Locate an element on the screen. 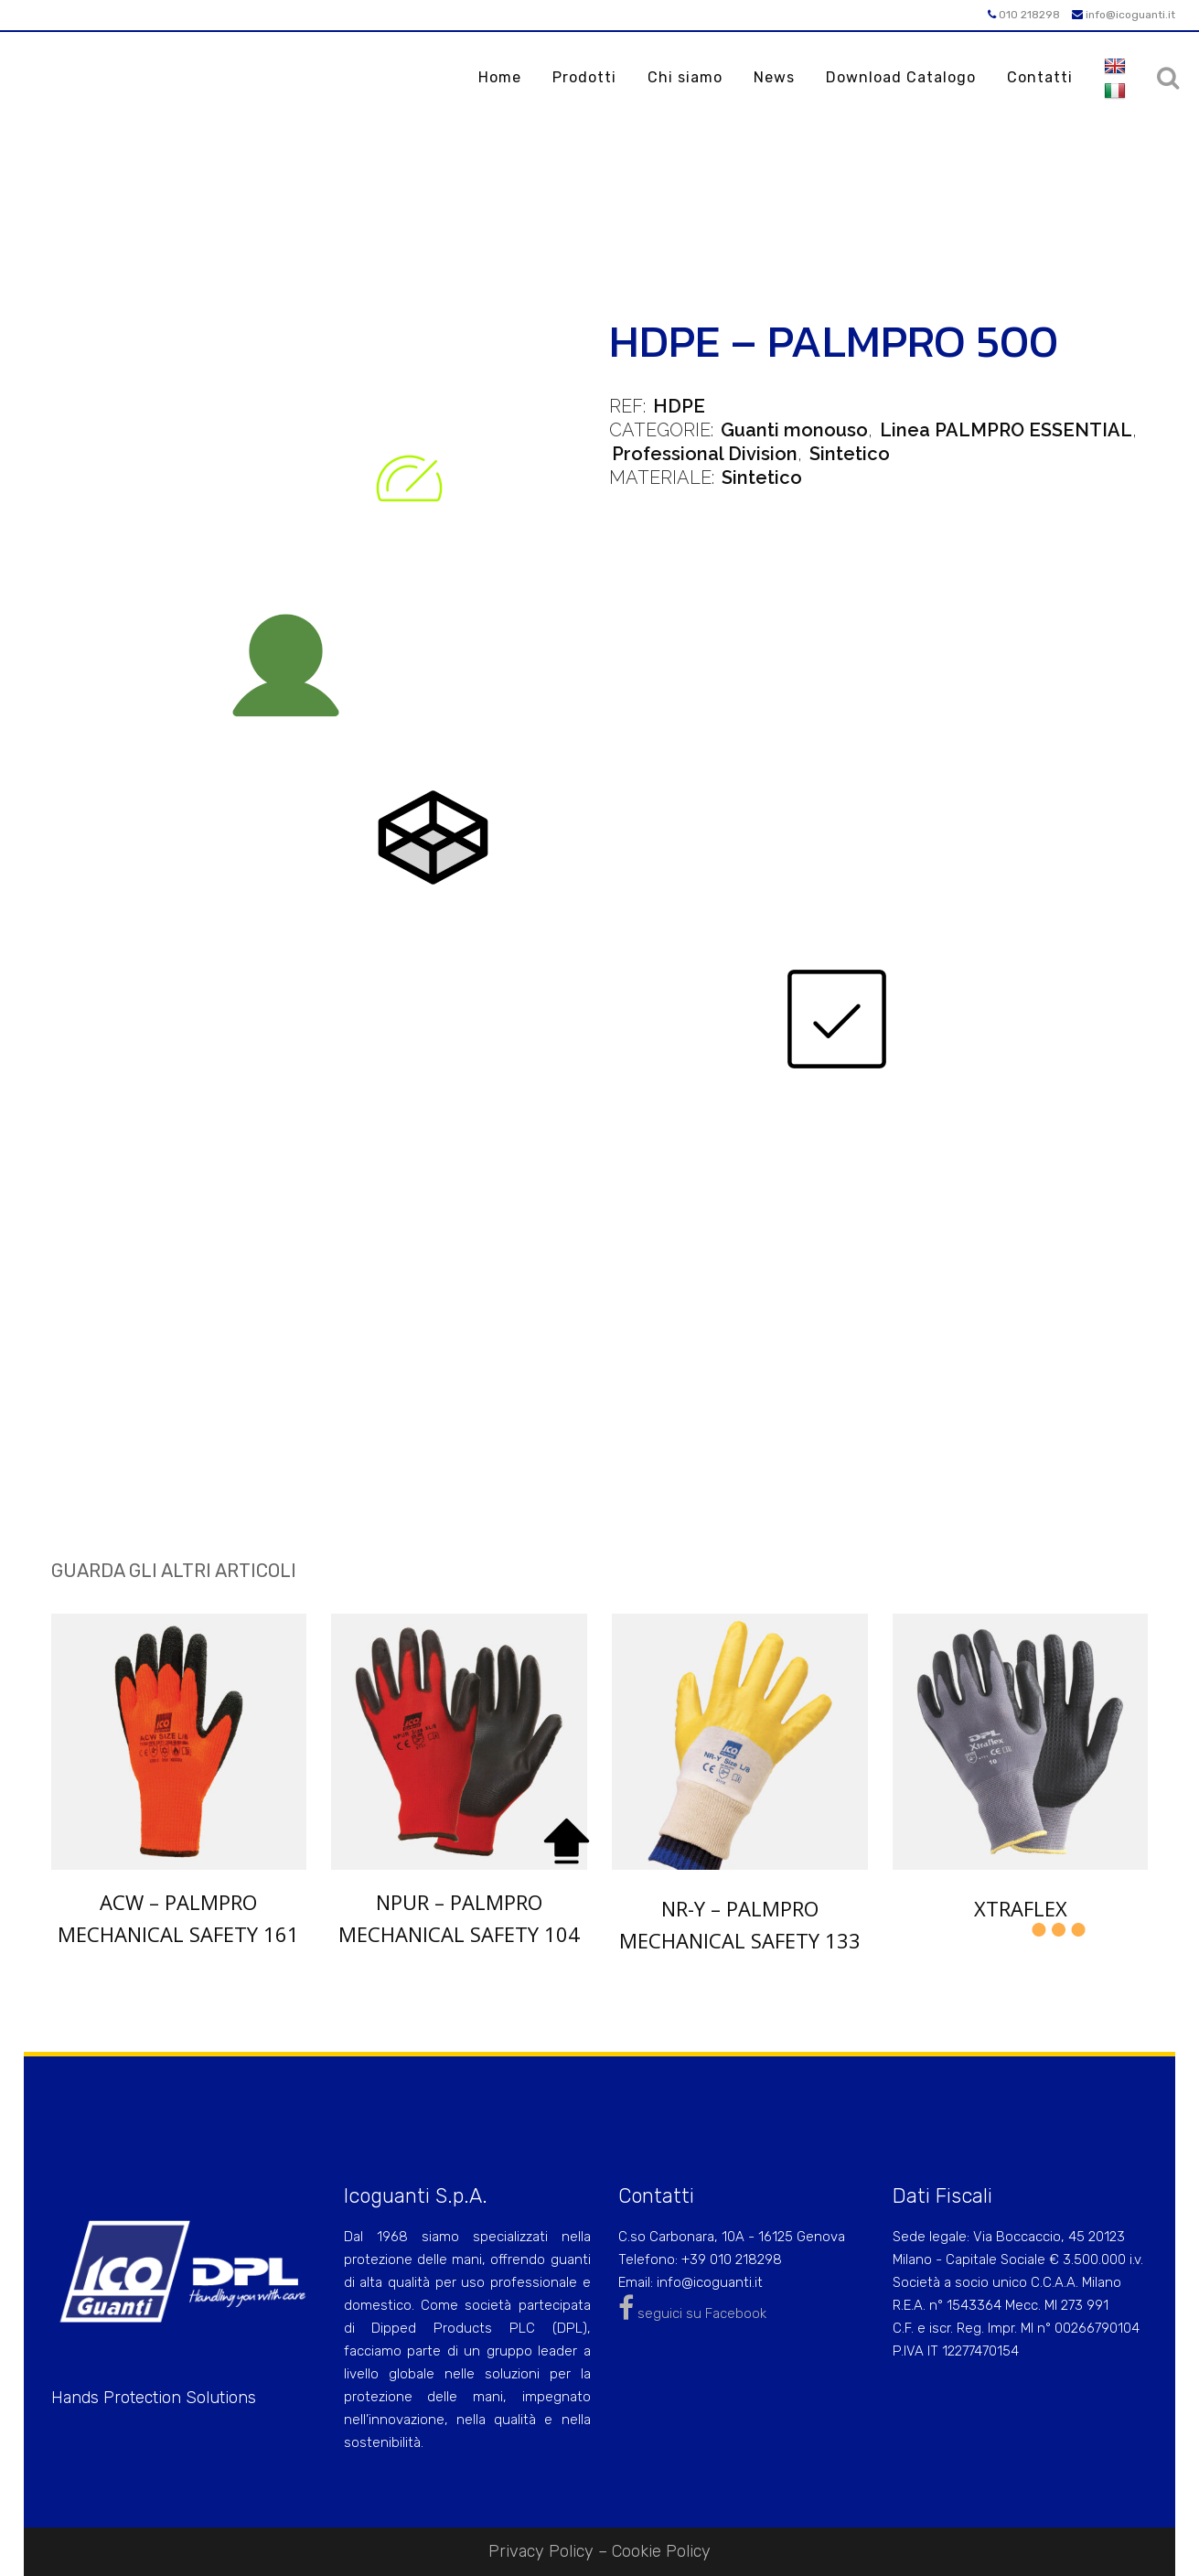  open CodePen profile or projects is located at coordinates (433, 837).